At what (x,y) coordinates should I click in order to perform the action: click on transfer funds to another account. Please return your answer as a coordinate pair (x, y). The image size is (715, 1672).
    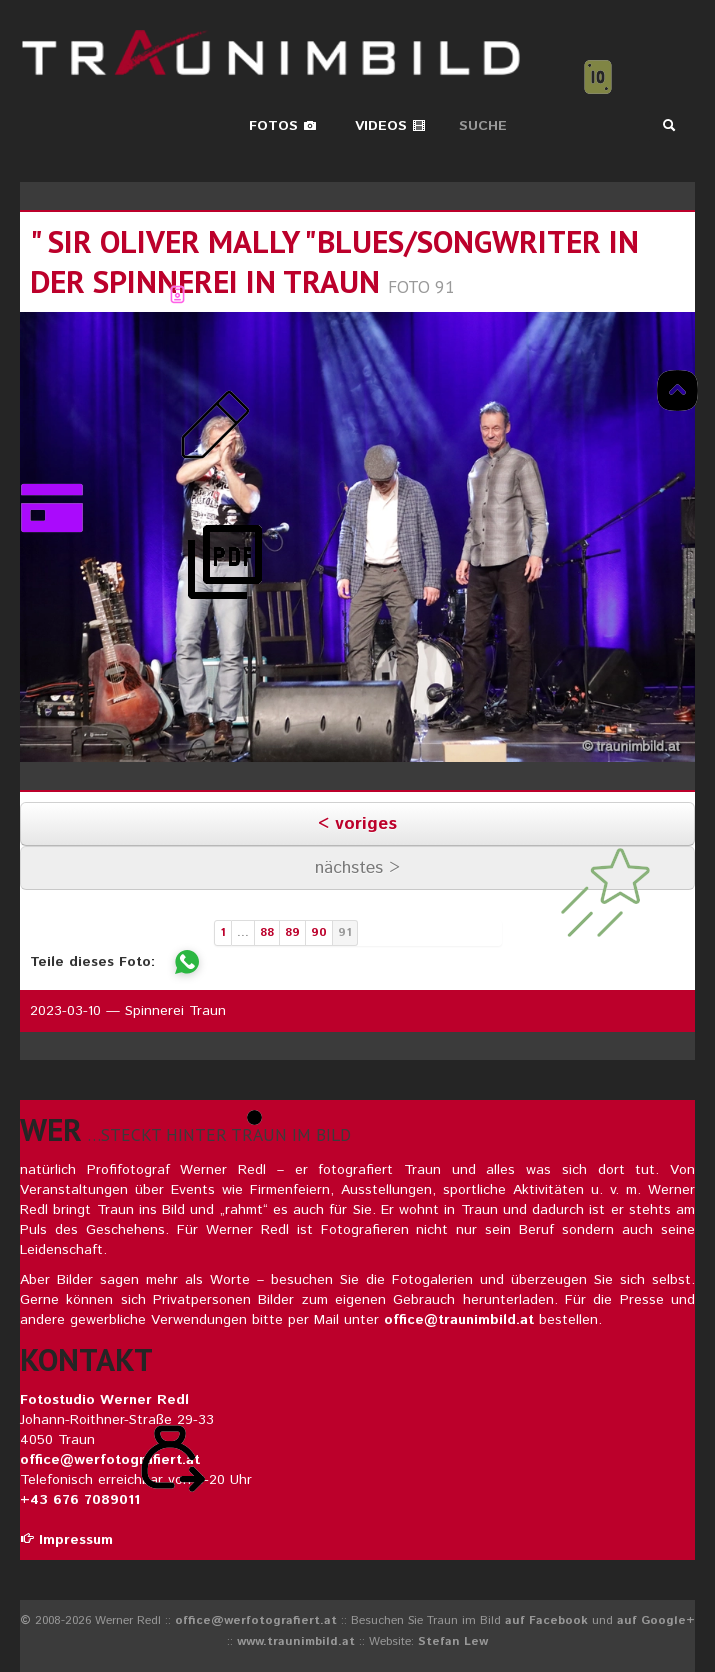
    Looking at the image, I should click on (170, 1457).